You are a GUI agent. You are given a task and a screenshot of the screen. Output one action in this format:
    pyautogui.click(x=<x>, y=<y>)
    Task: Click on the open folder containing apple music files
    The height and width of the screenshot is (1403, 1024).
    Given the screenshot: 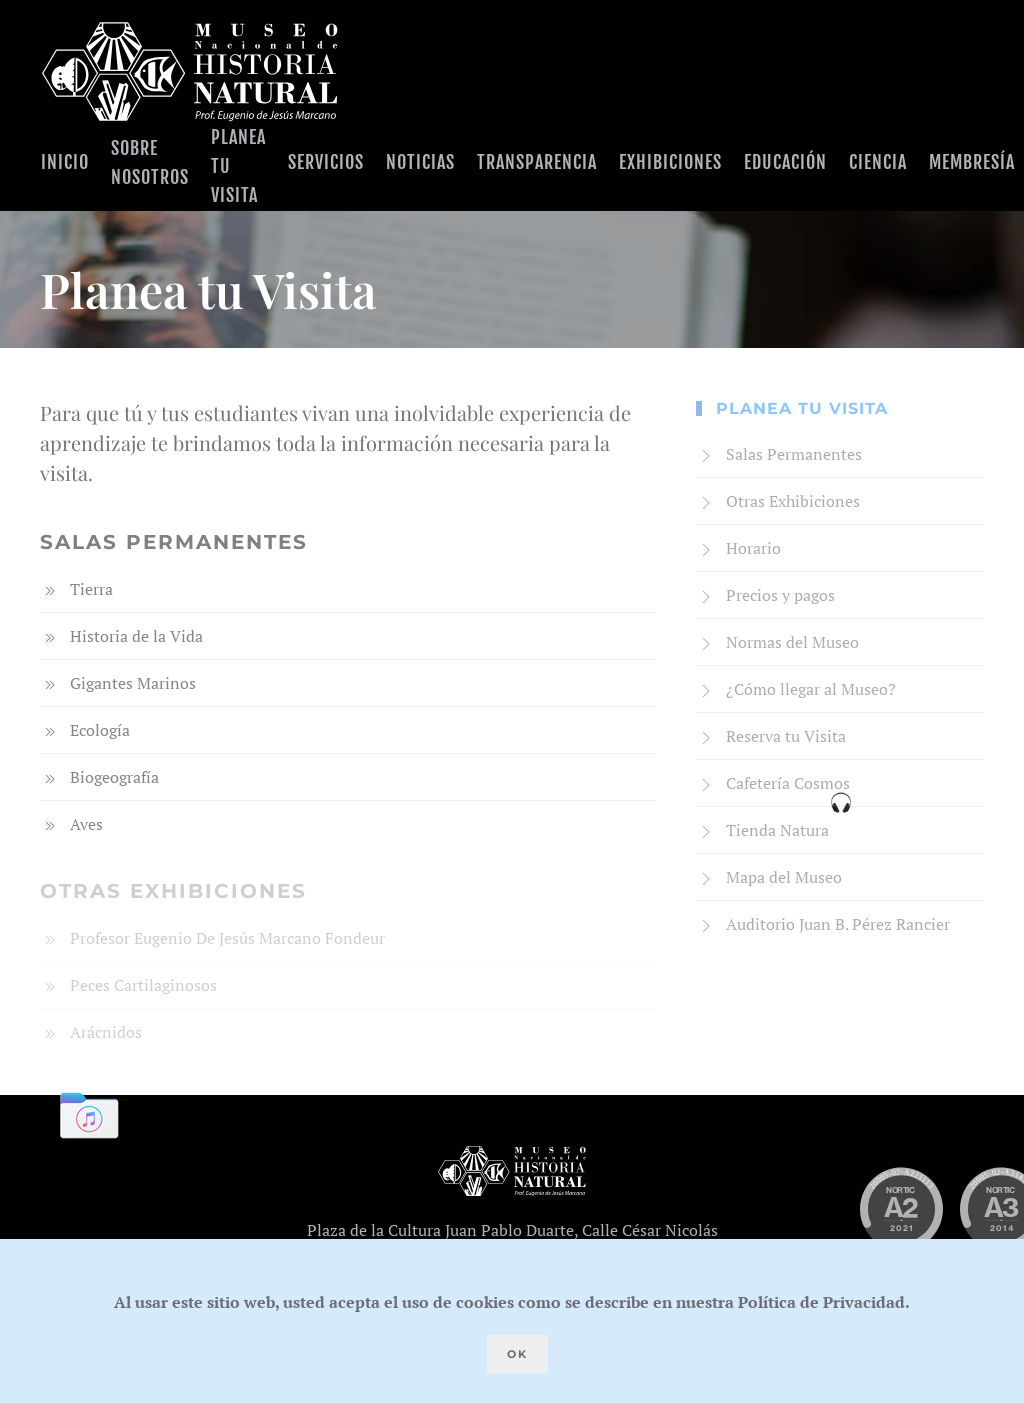 What is the action you would take?
    pyautogui.click(x=89, y=1117)
    